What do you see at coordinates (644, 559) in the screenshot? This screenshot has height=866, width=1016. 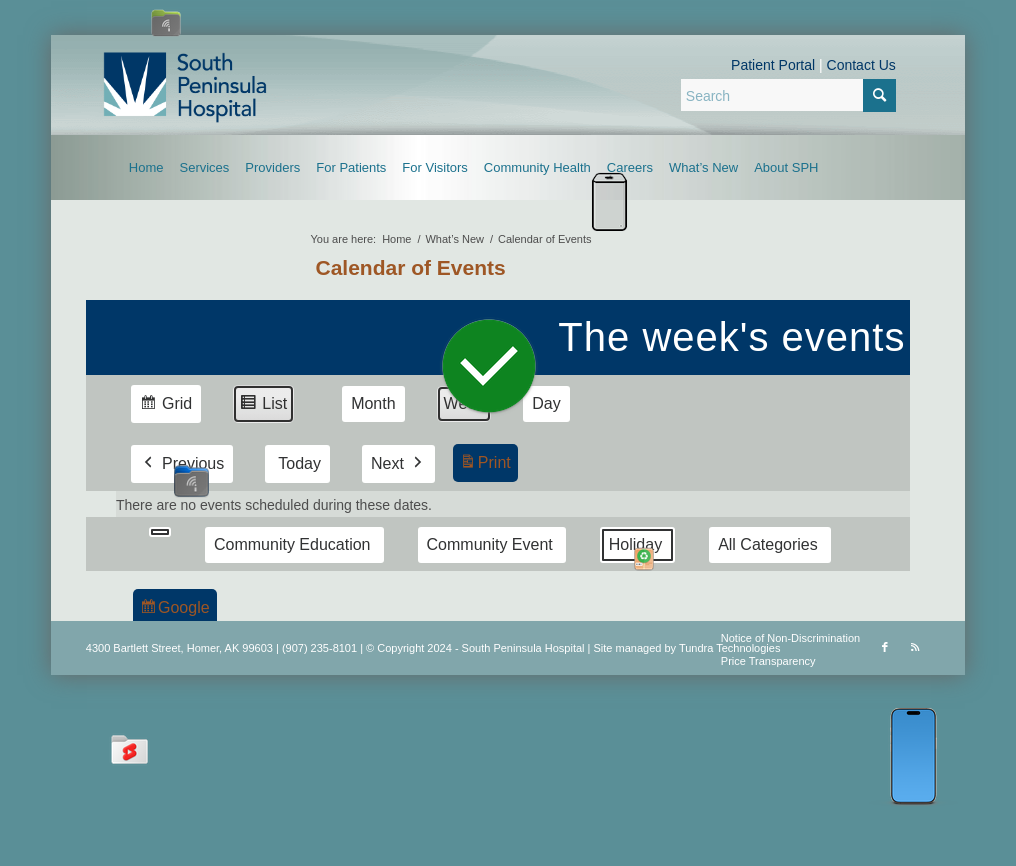 I see `system is cleaning up unused packages` at bounding box center [644, 559].